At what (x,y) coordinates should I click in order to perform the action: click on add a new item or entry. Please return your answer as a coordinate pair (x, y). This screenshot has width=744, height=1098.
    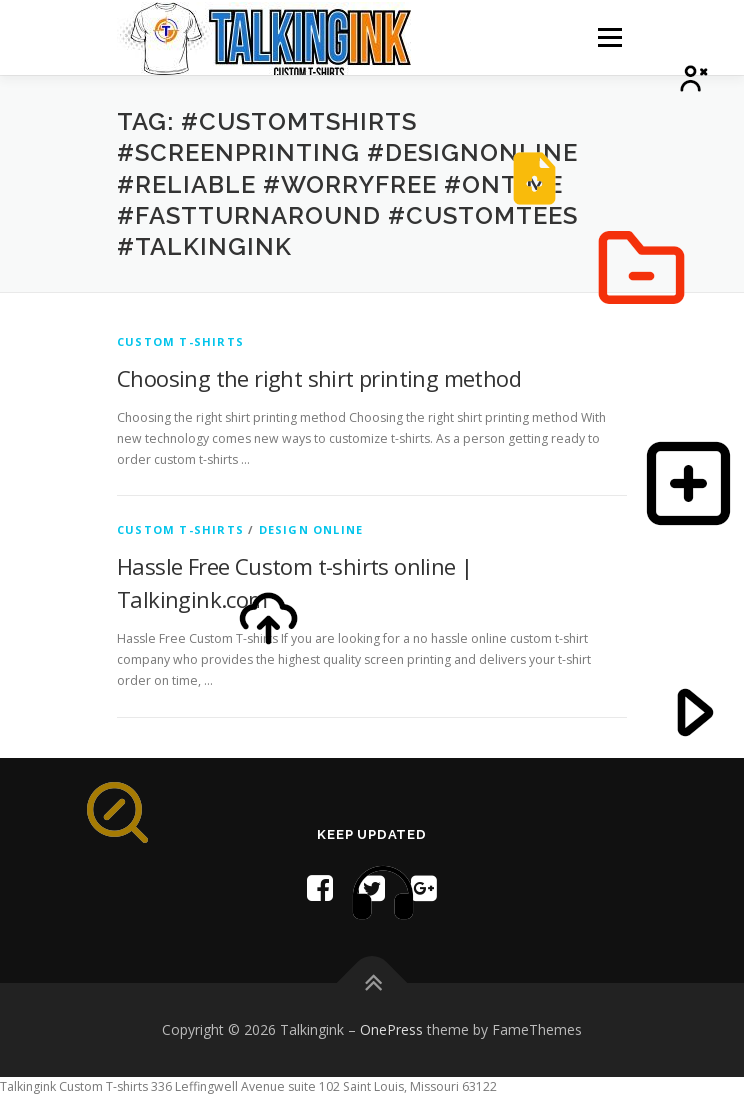
    Looking at the image, I should click on (688, 483).